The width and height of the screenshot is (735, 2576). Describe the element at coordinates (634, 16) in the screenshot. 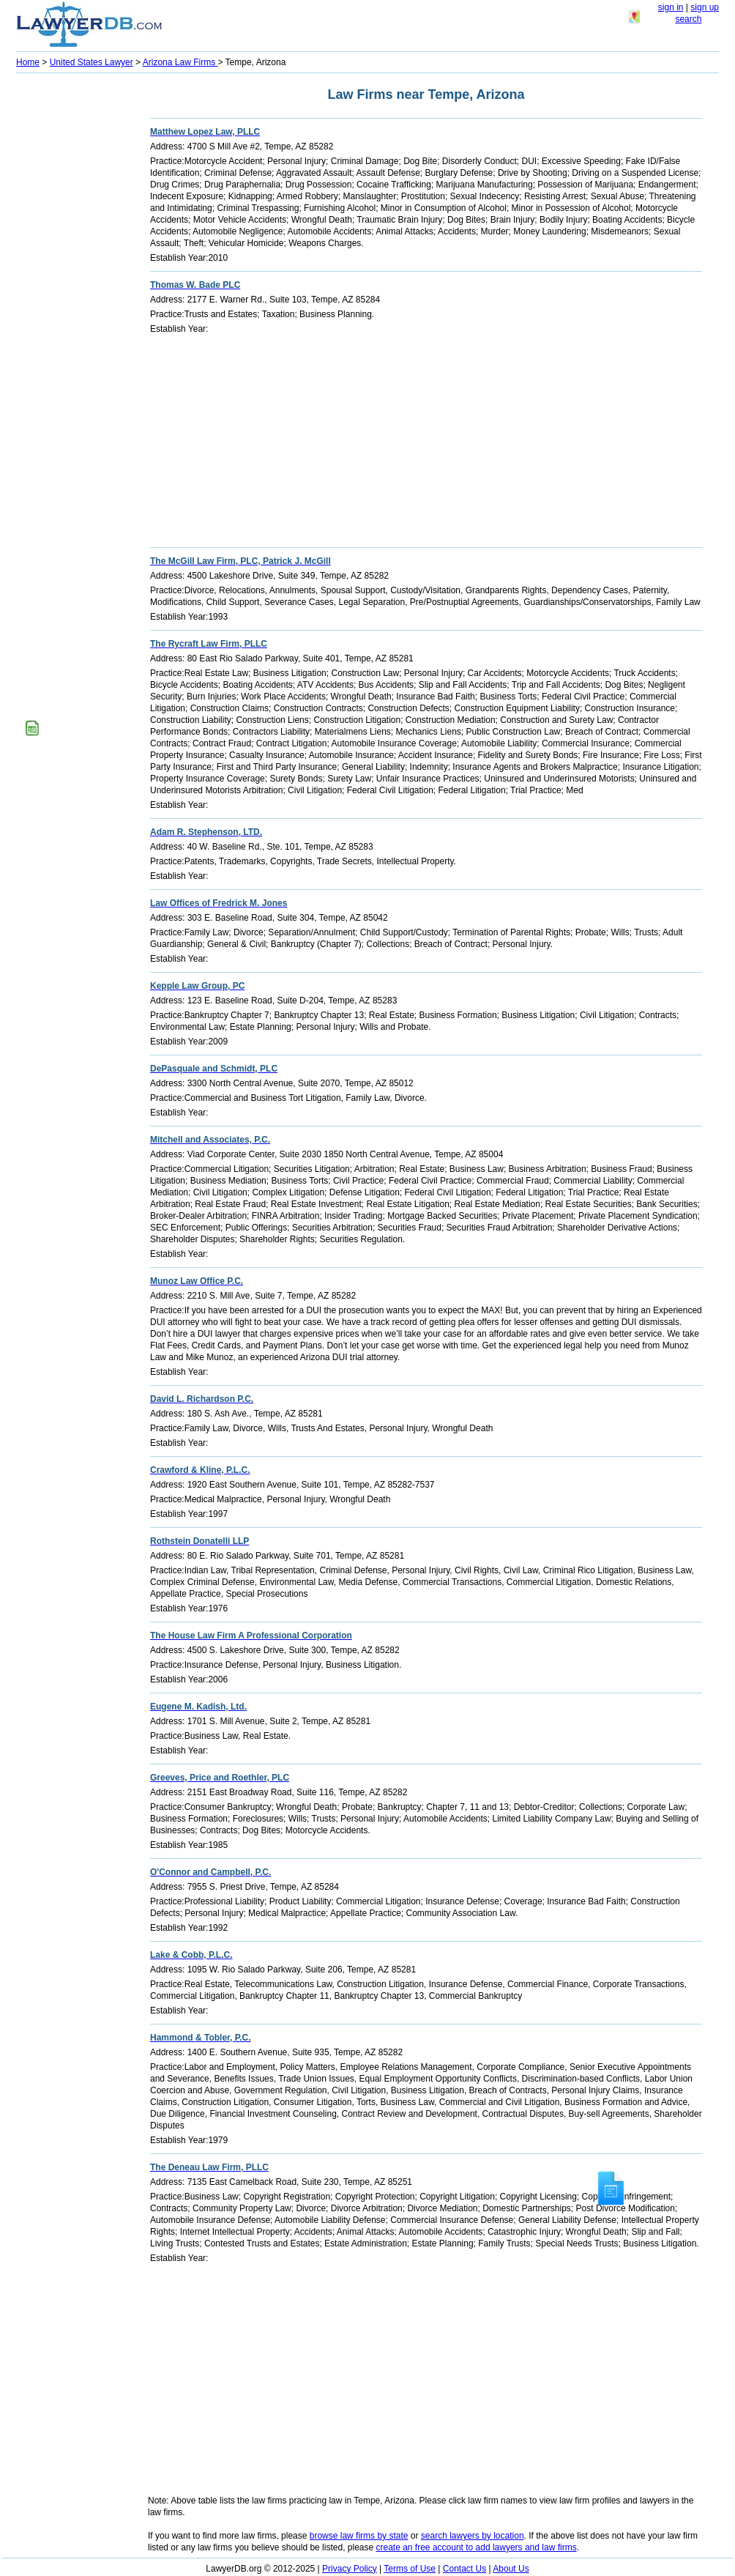

I see `open a GPX route or waypoint file` at that location.